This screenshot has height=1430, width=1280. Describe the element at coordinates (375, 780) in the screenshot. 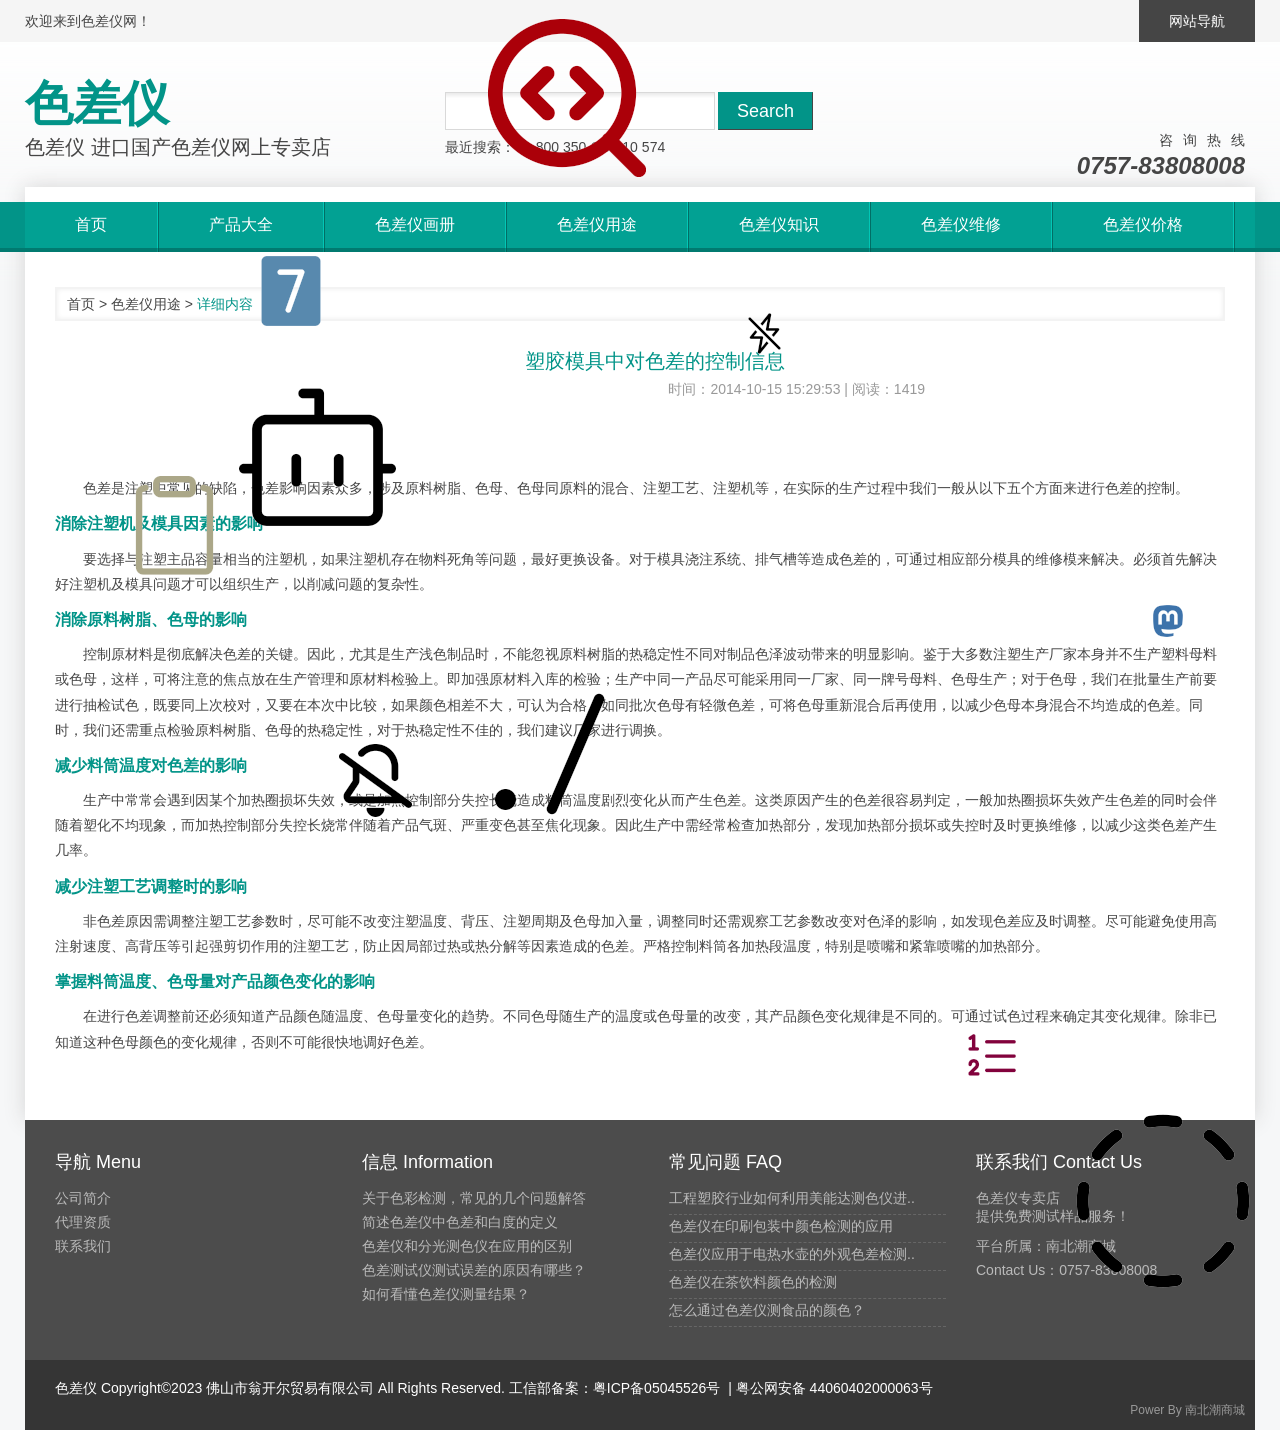

I see `mute notifications` at that location.